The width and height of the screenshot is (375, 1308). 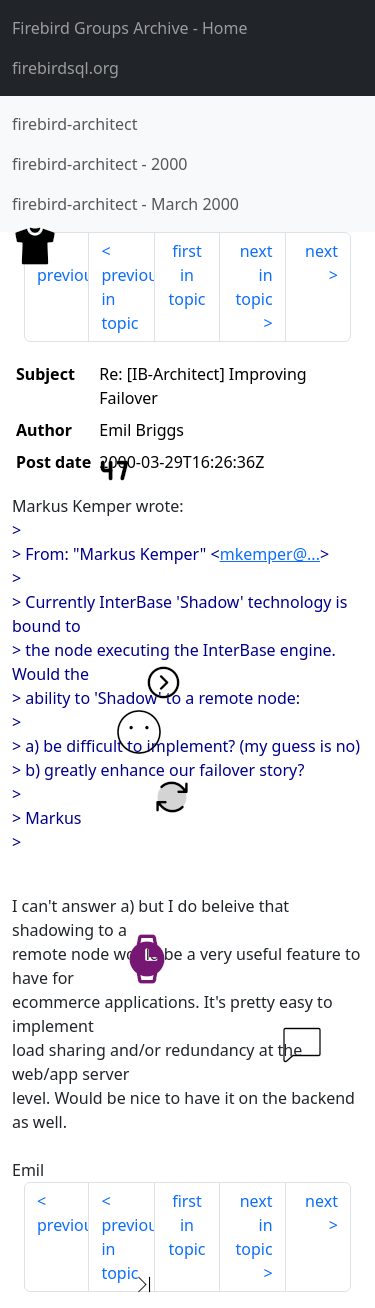 I want to click on indicates neutral or no reaction, so click(x=139, y=732).